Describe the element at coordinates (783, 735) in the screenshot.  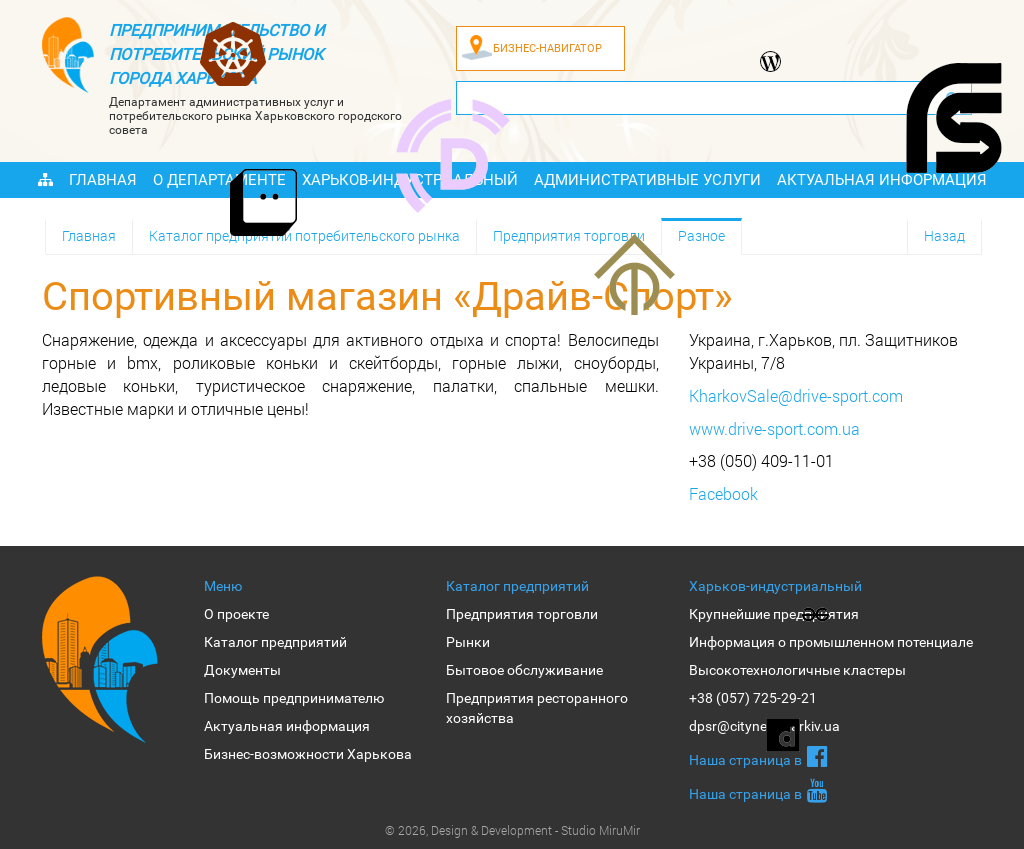
I see `open the dailymotion app` at that location.